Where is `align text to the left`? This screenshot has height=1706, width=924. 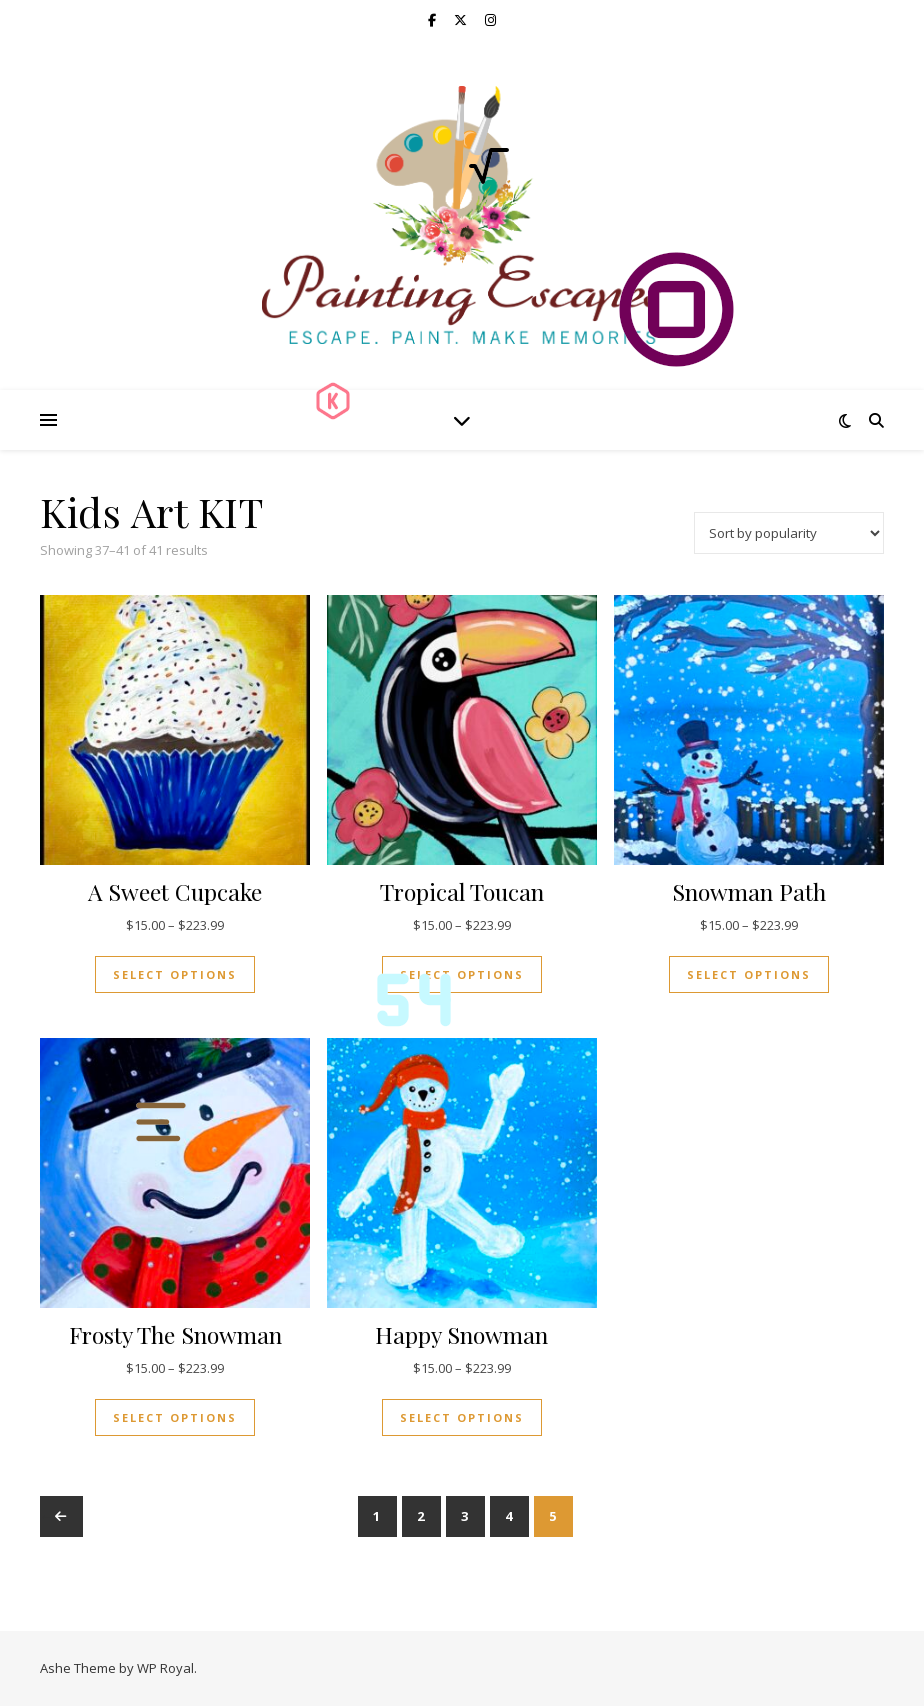
align text to the left is located at coordinates (161, 1122).